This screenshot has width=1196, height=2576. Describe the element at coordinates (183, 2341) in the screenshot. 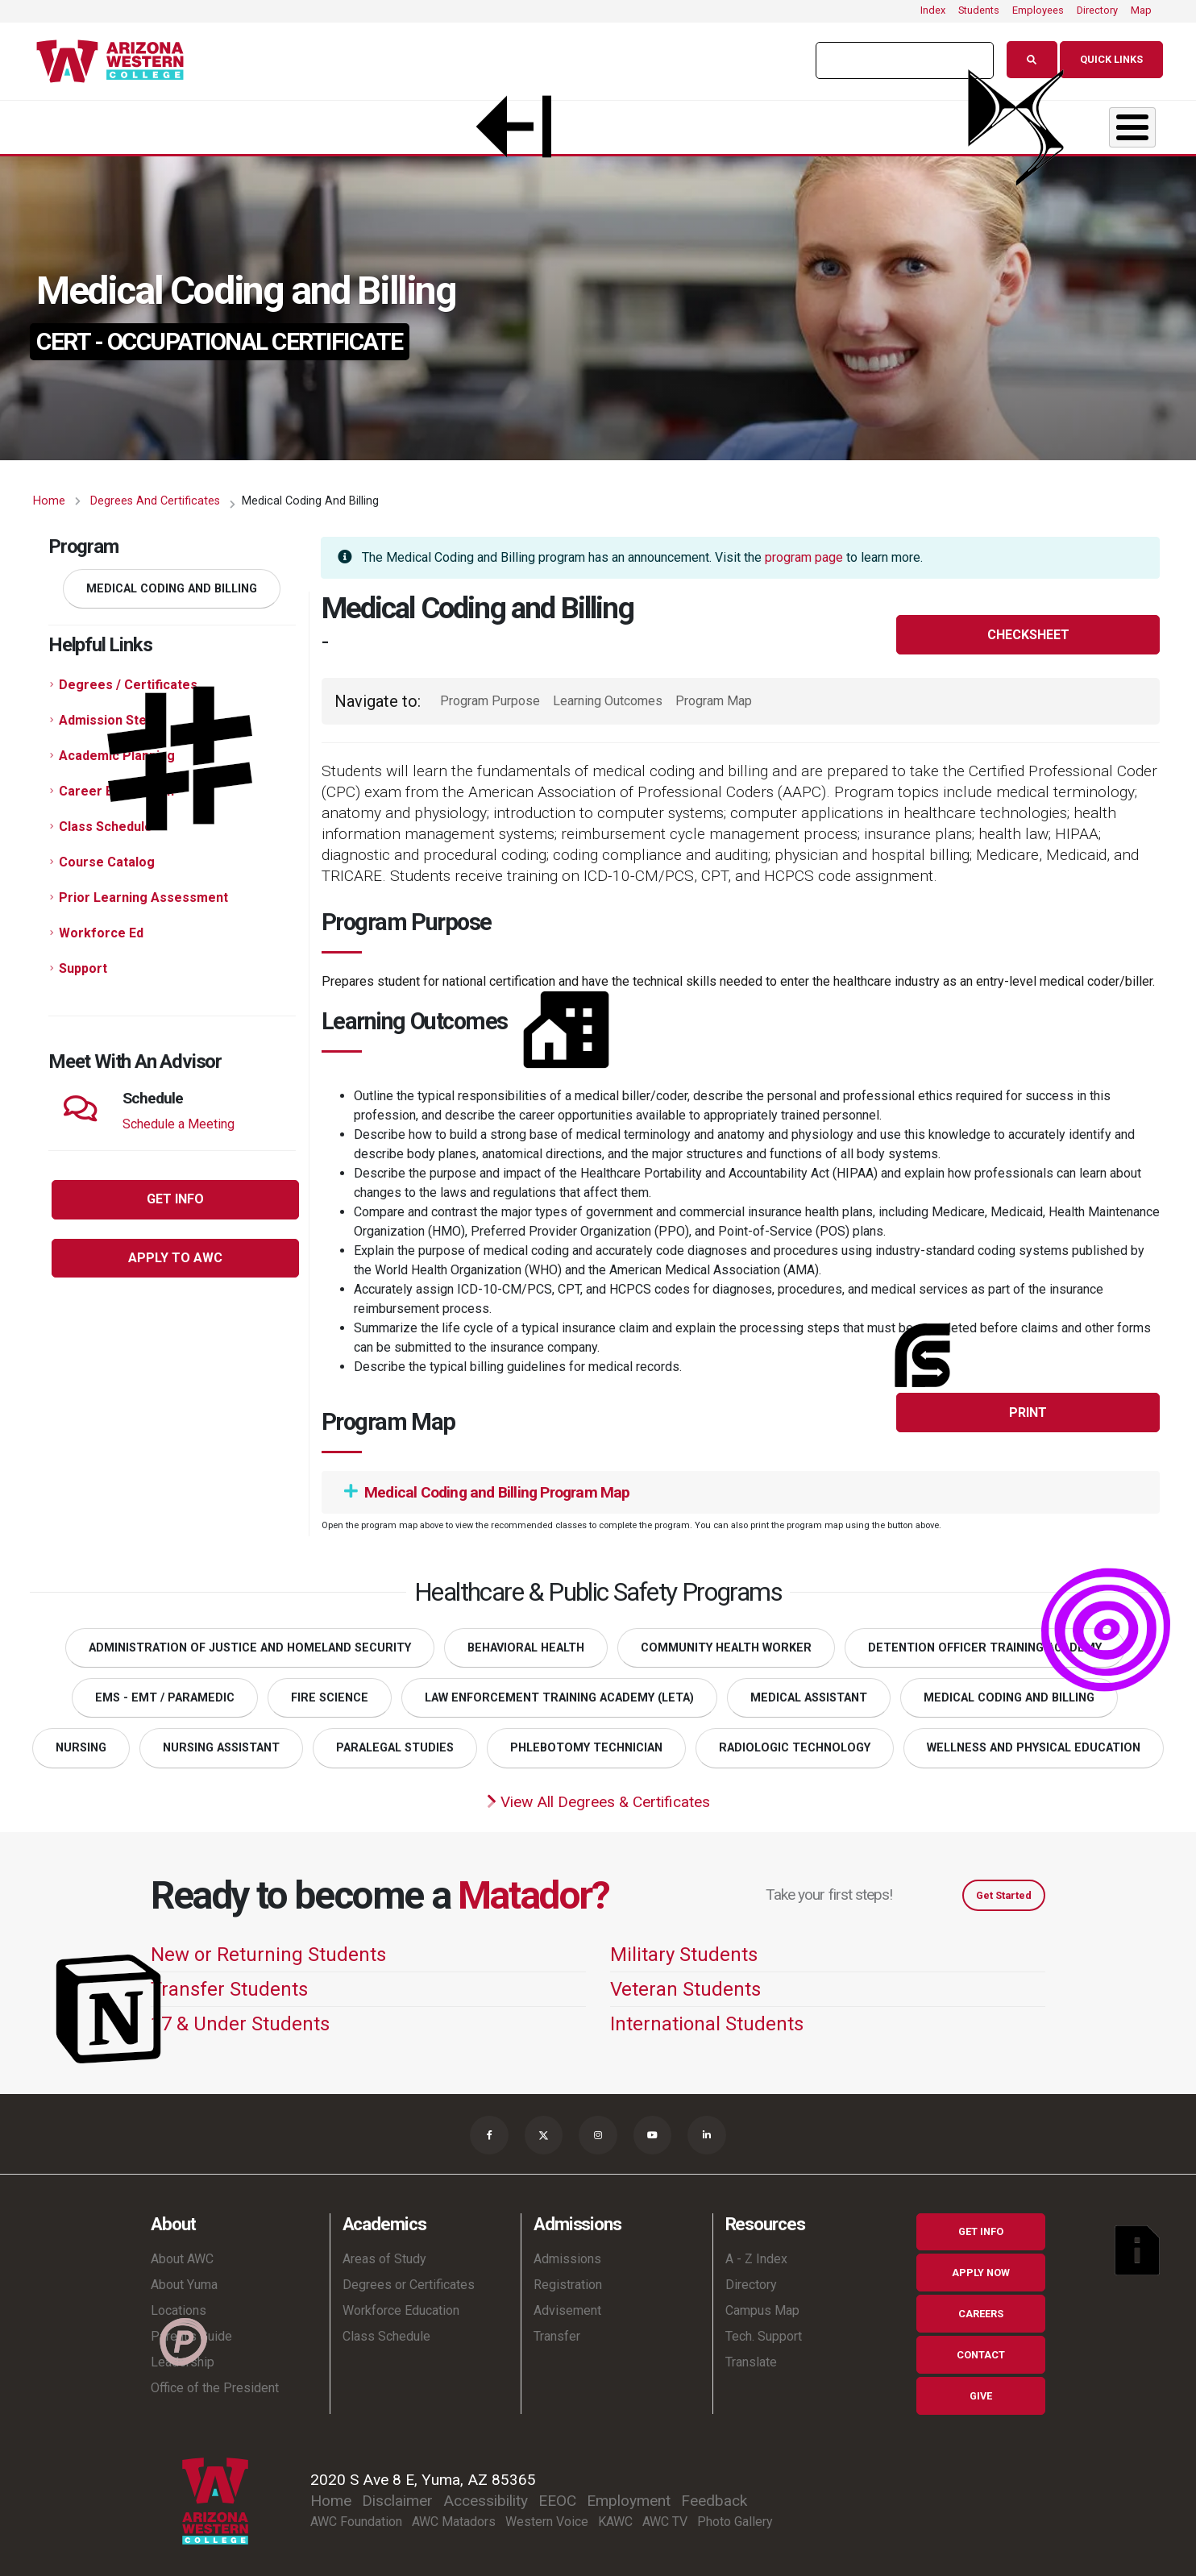

I see `open Paperspace cloud computing platform` at that location.